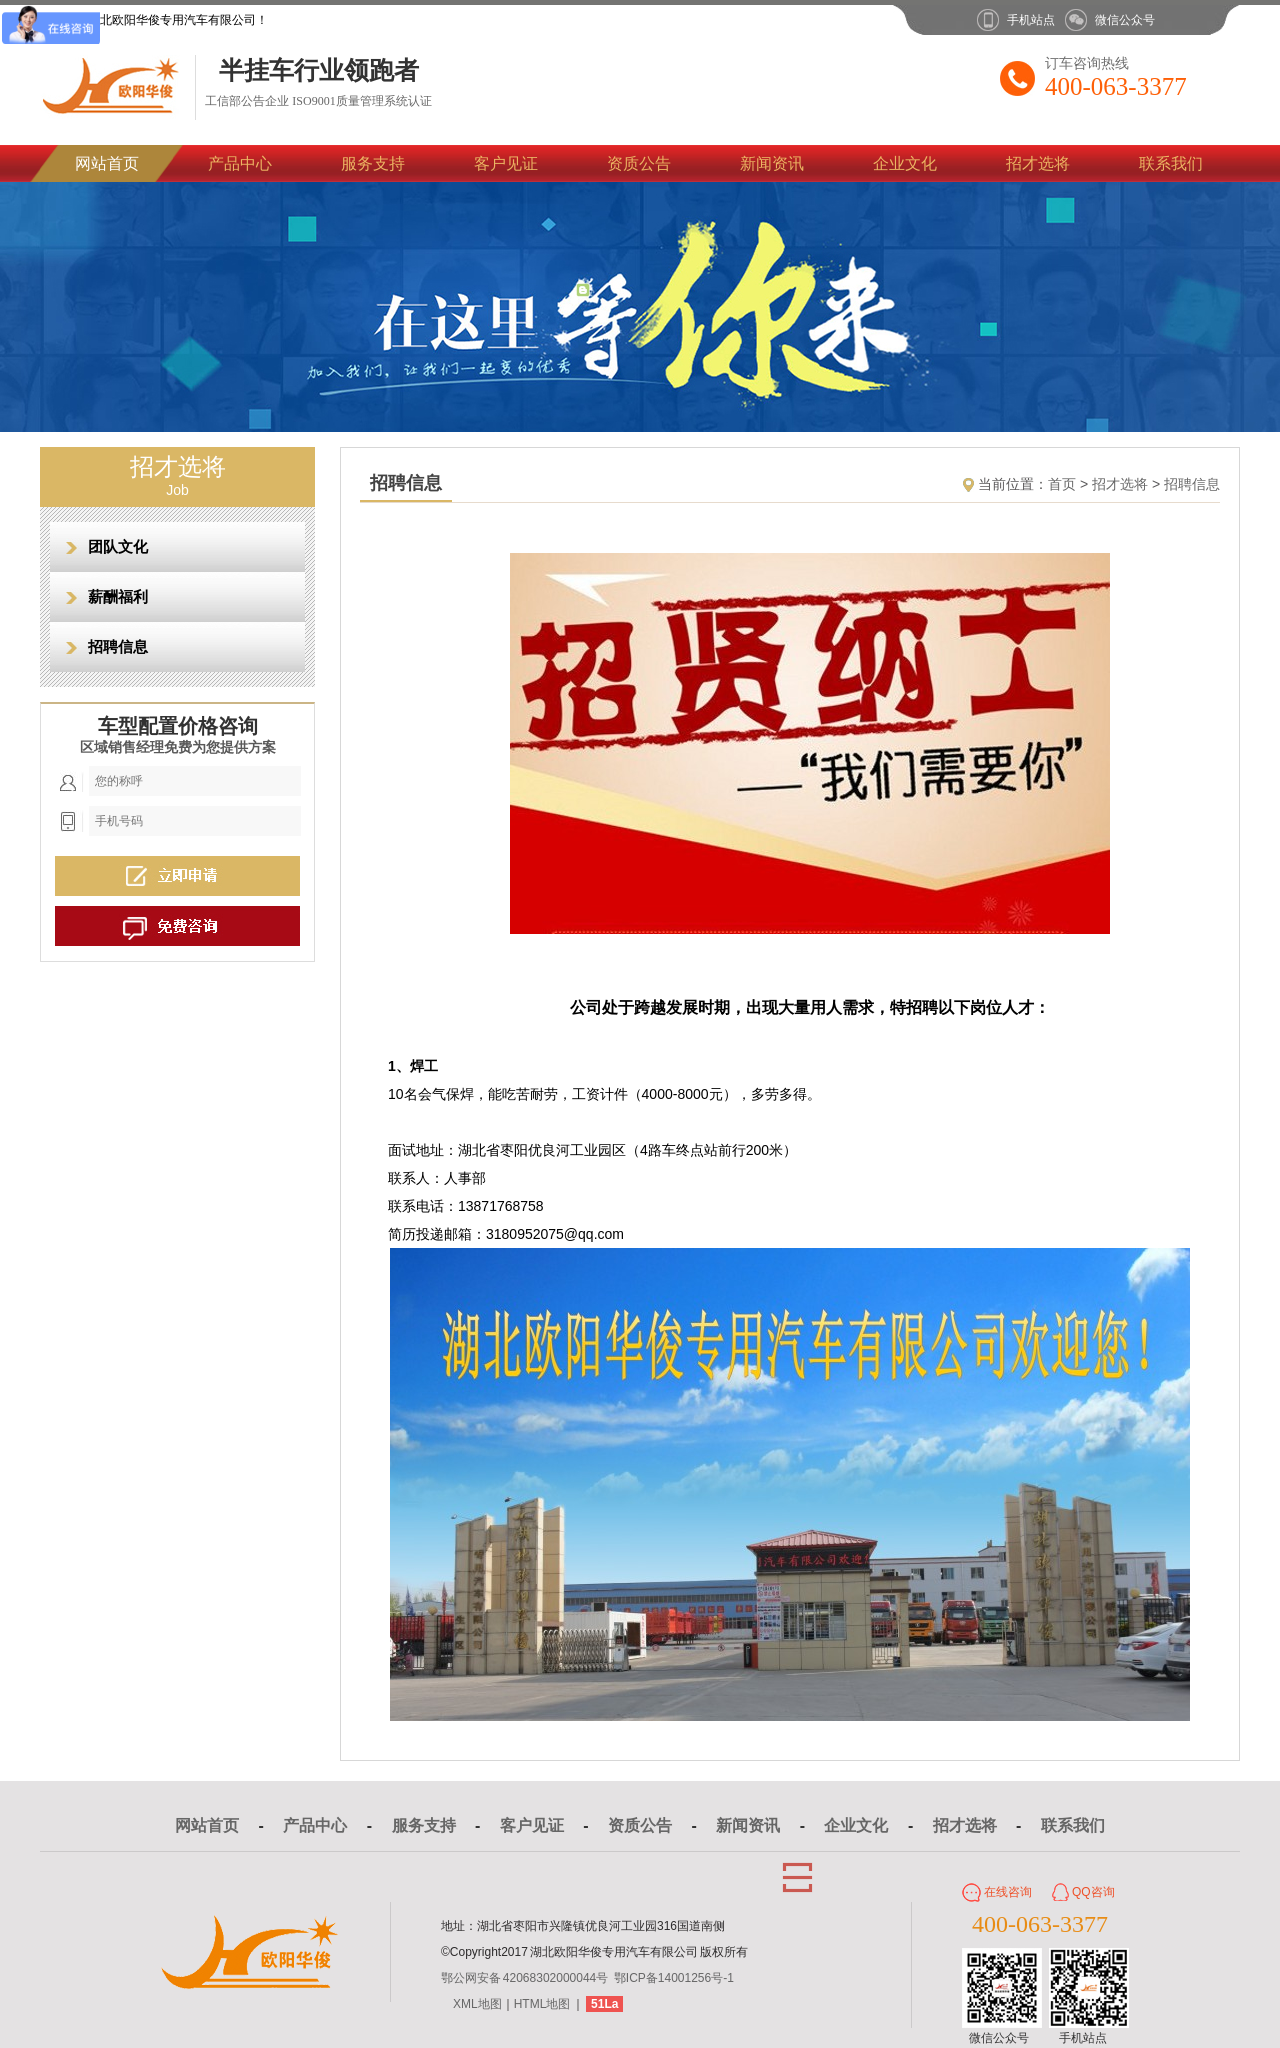  I want to click on scan a QR code, so click(797, 1877).